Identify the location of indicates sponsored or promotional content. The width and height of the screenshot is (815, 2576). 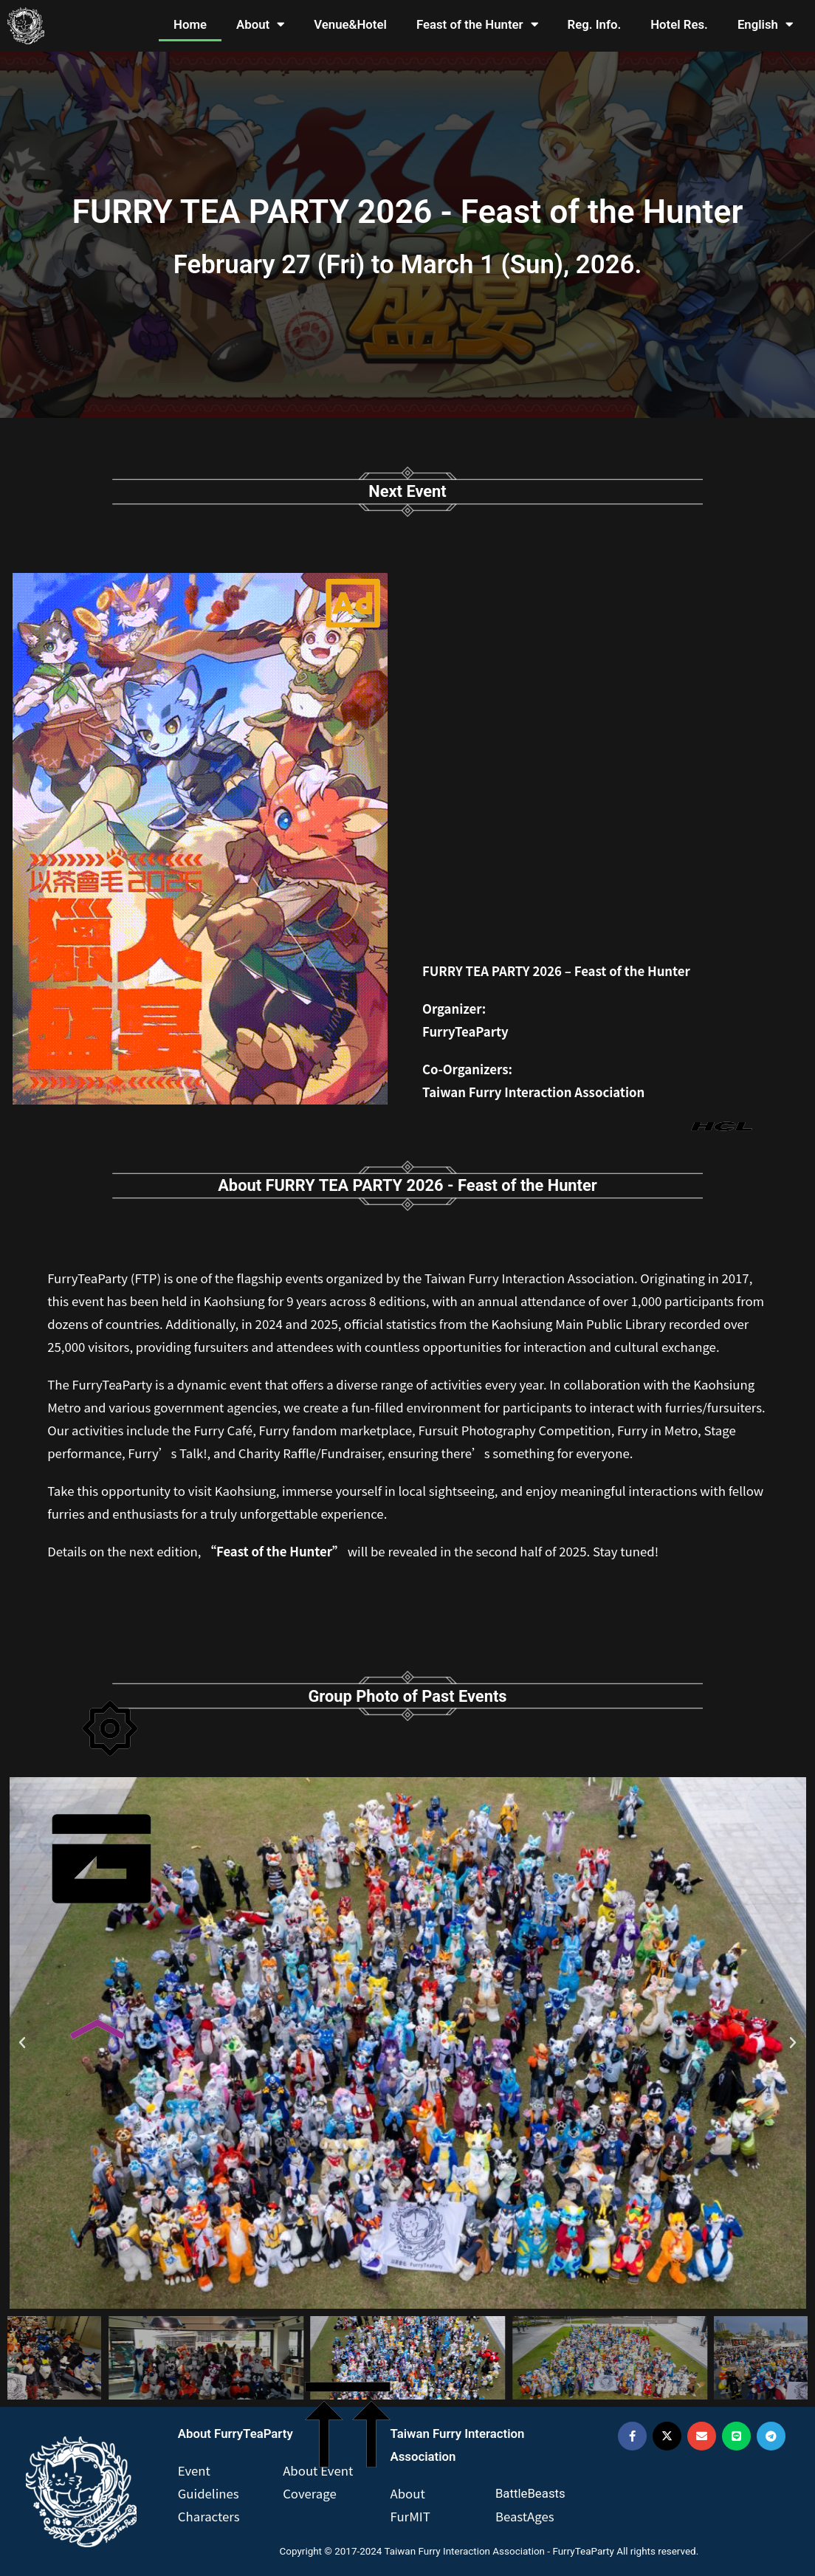
(353, 603).